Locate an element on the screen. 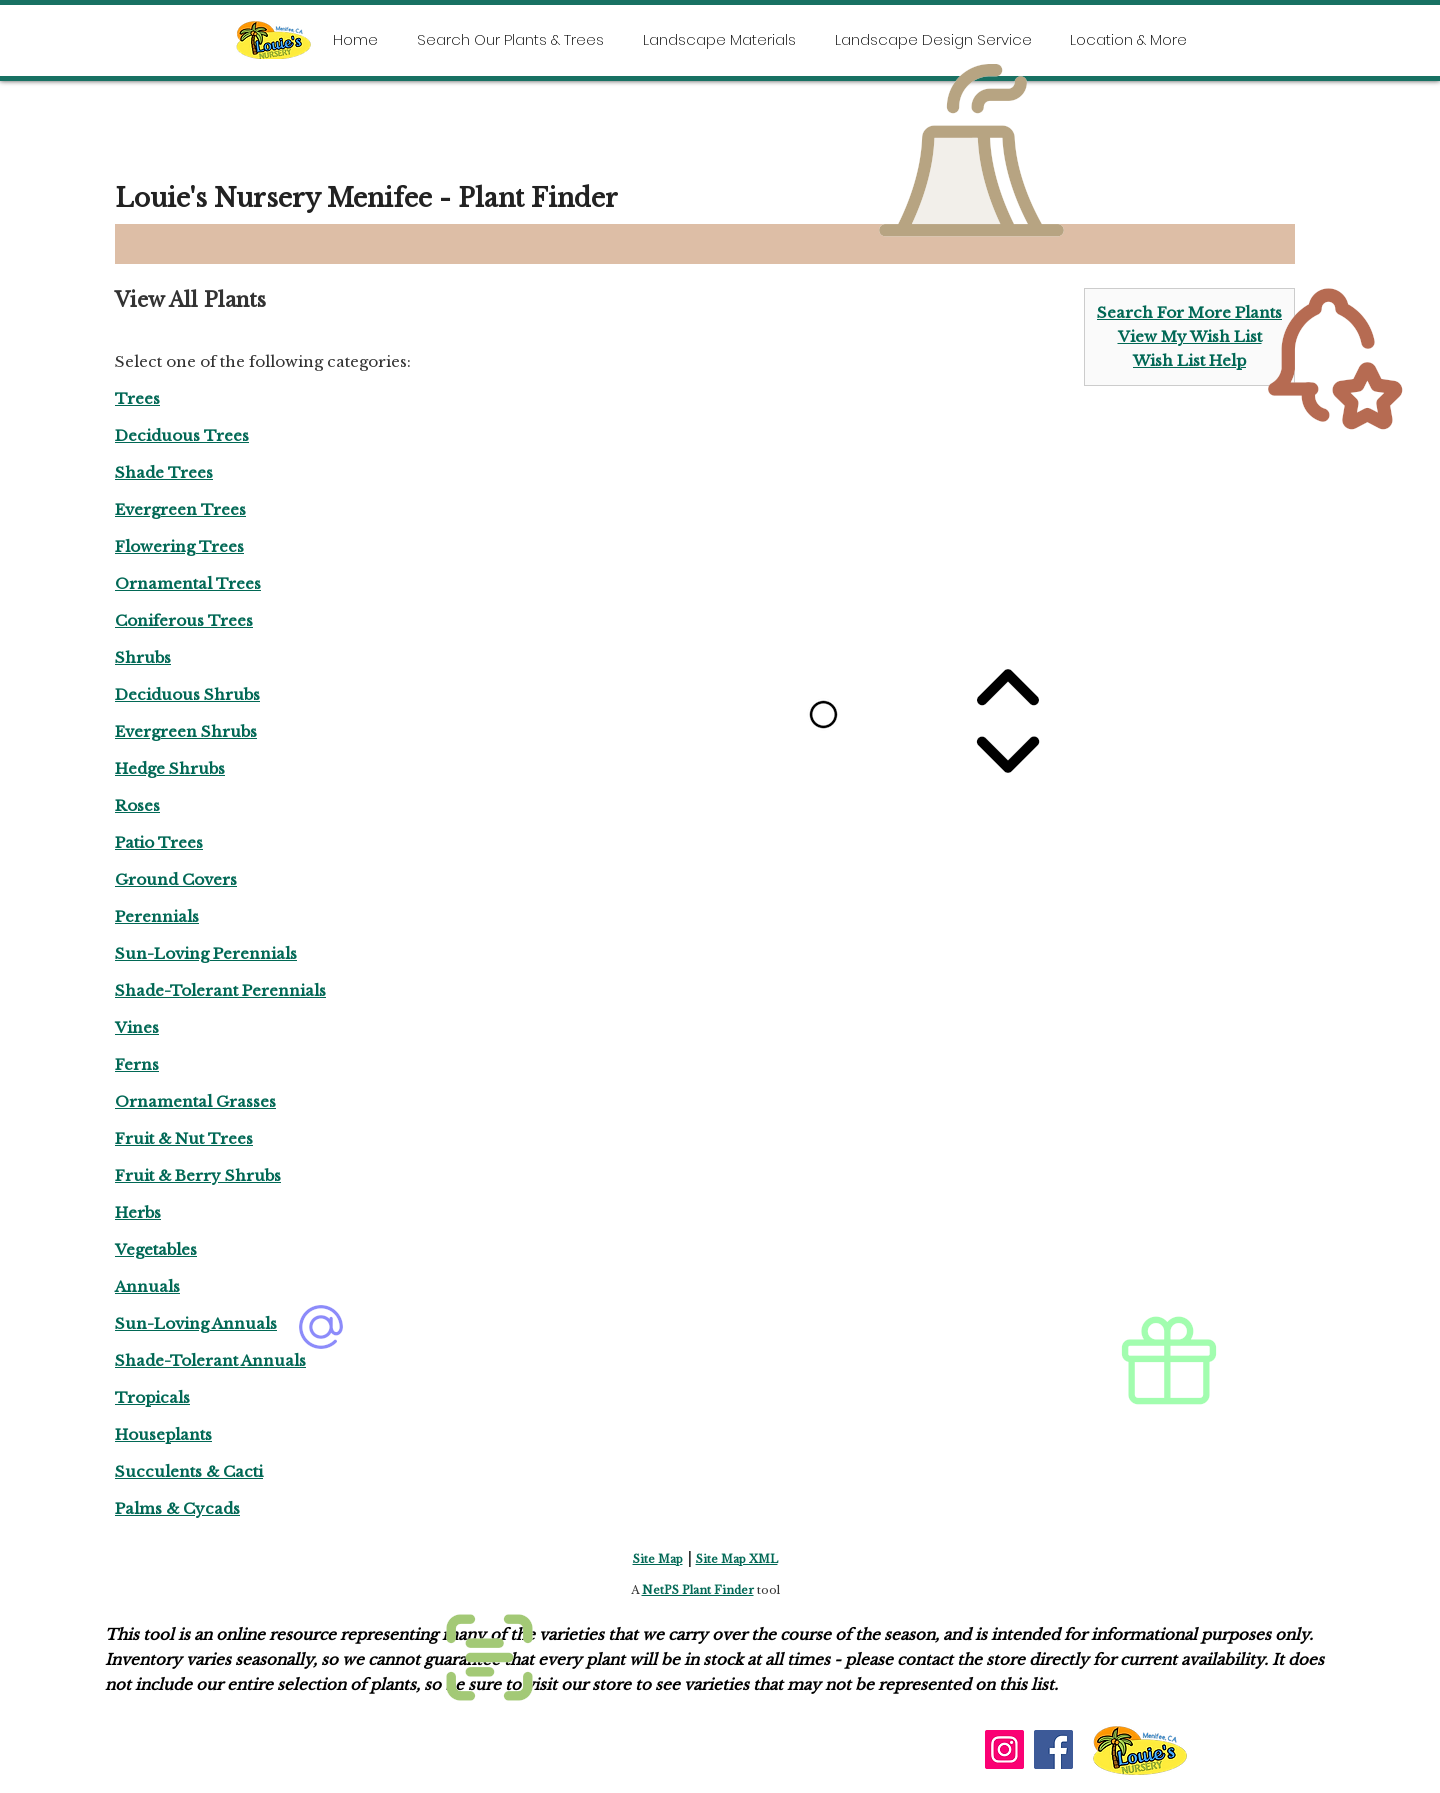 The height and width of the screenshot is (1793, 1440). scan document to extract text is located at coordinates (489, 1657).